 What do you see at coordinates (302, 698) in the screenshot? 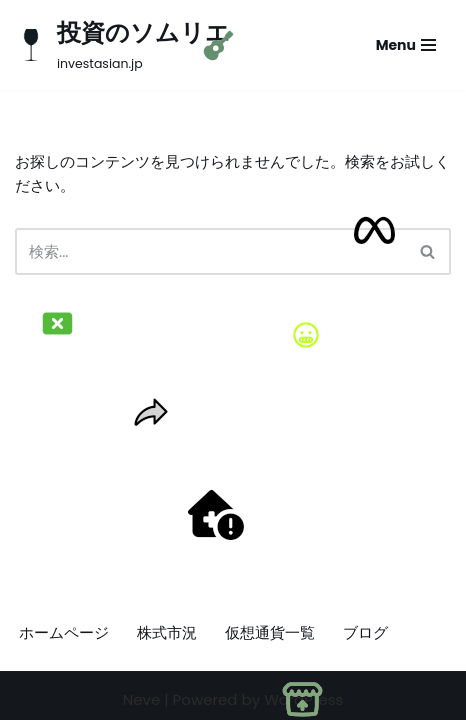
I see `visit itch.io game marketplace` at bounding box center [302, 698].